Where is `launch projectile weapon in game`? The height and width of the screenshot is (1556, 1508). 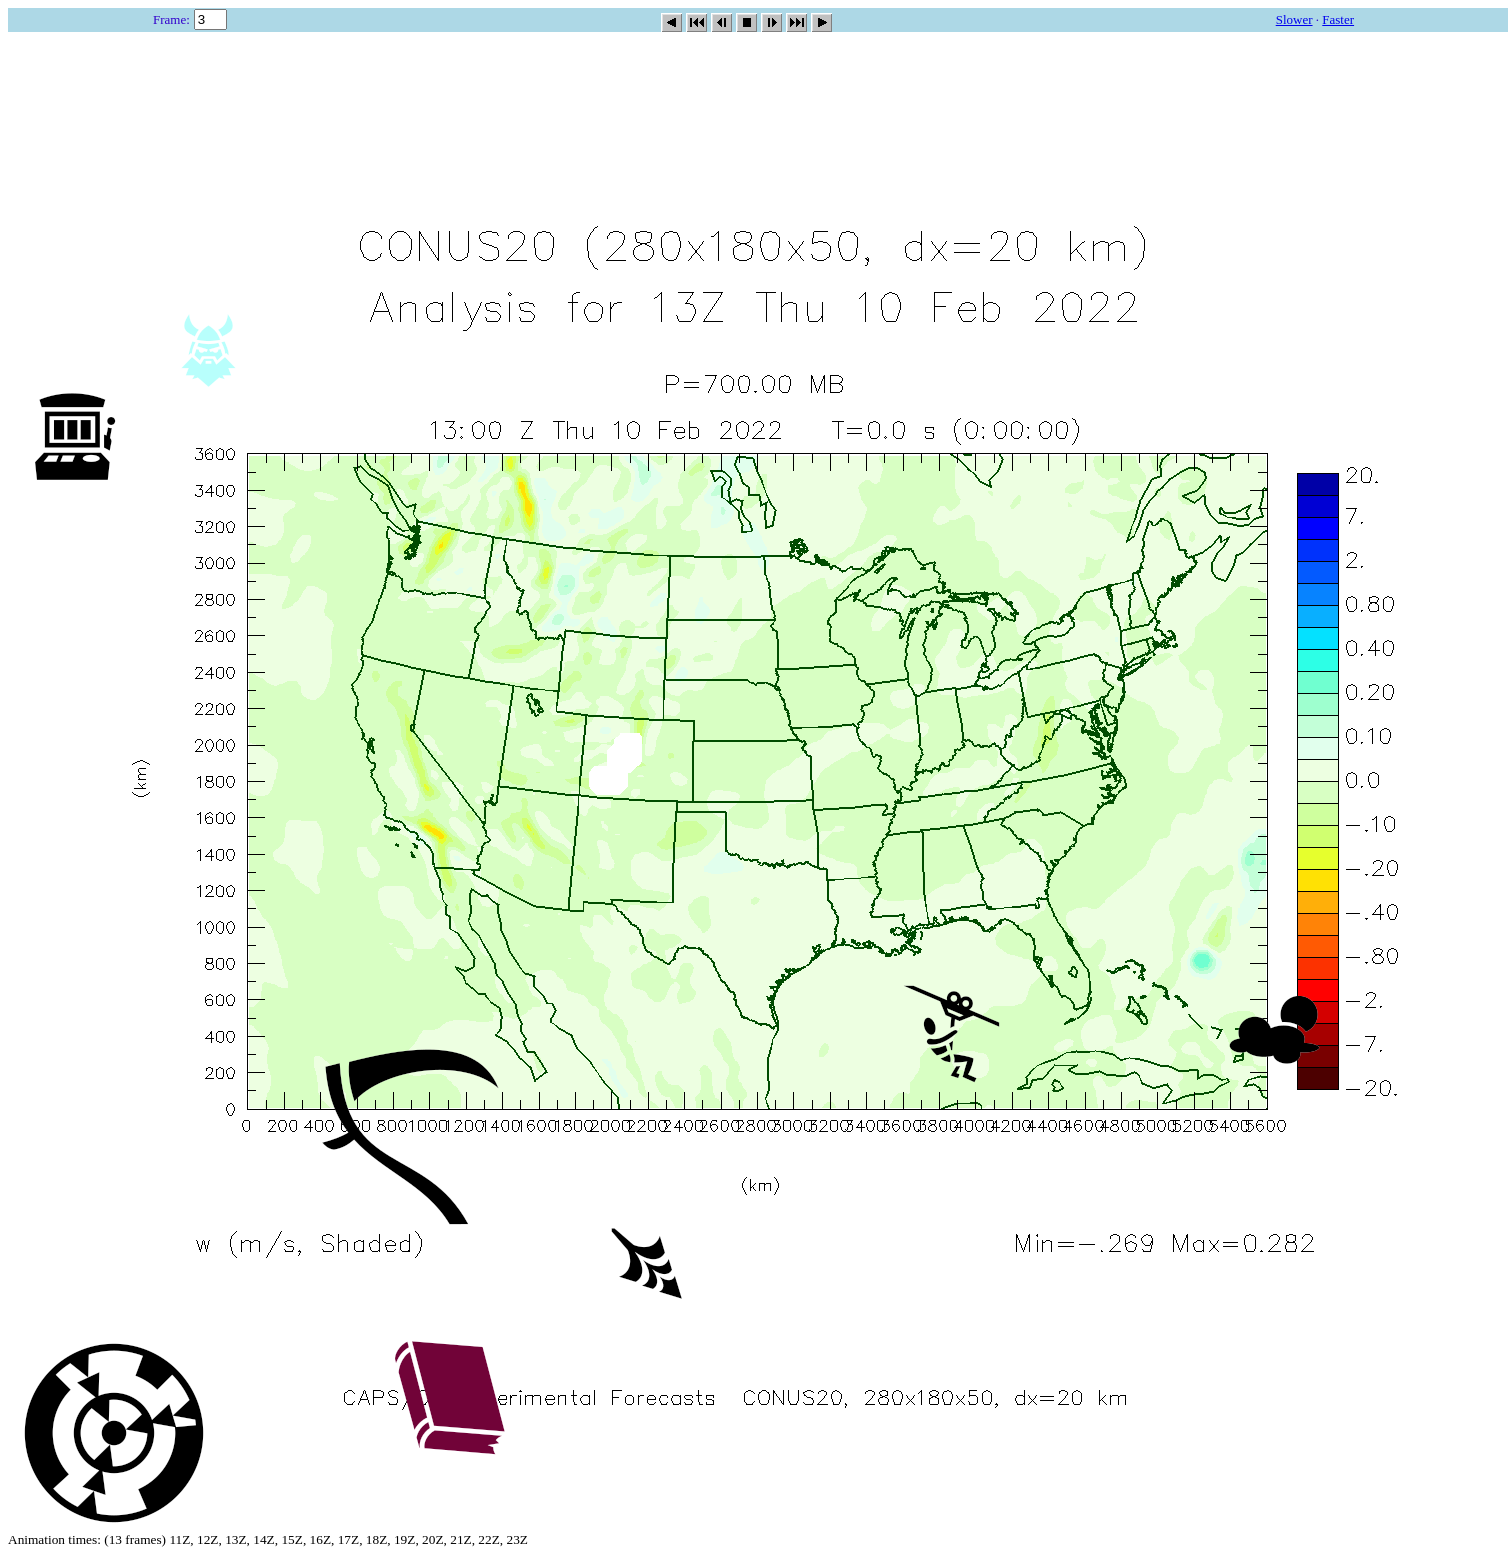 launch projectile weapon in game is located at coordinates (647, 1264).